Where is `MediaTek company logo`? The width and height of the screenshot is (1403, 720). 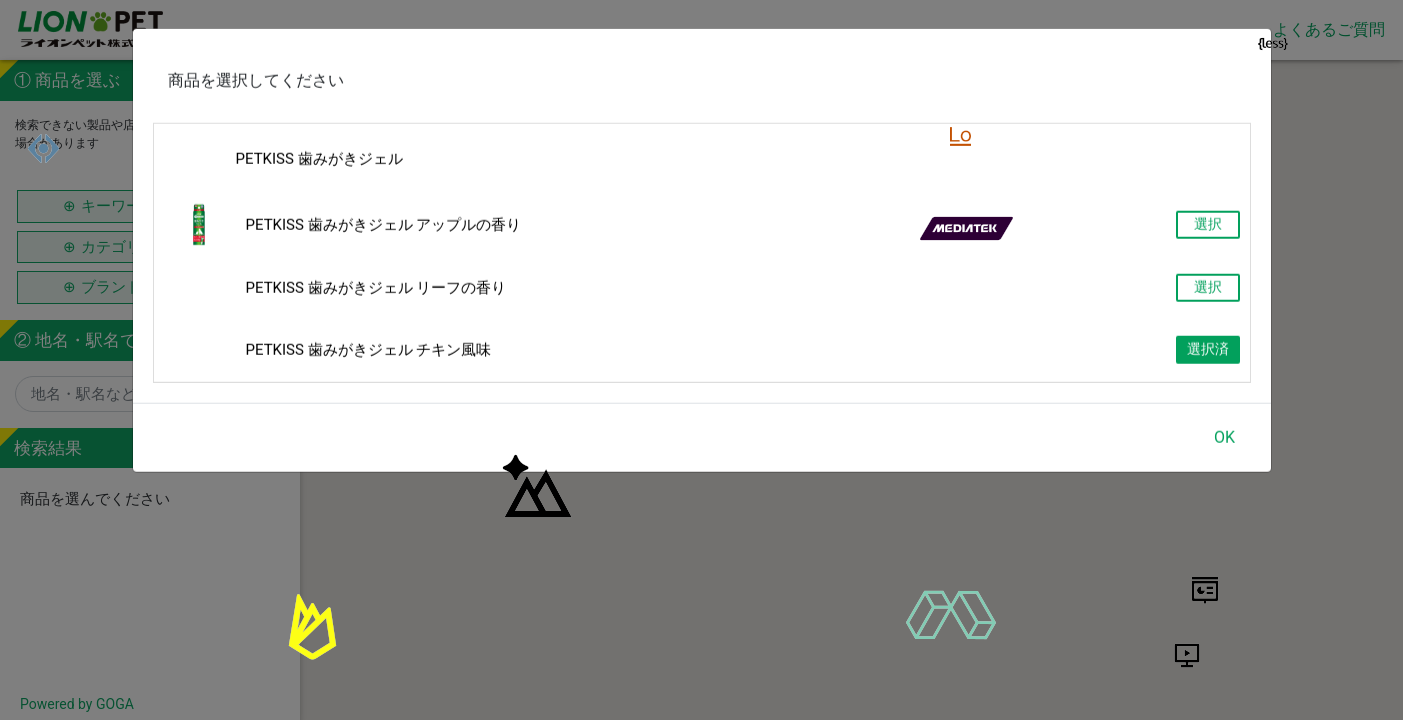
MediaTek company logo is located at coordinates (966, 228).